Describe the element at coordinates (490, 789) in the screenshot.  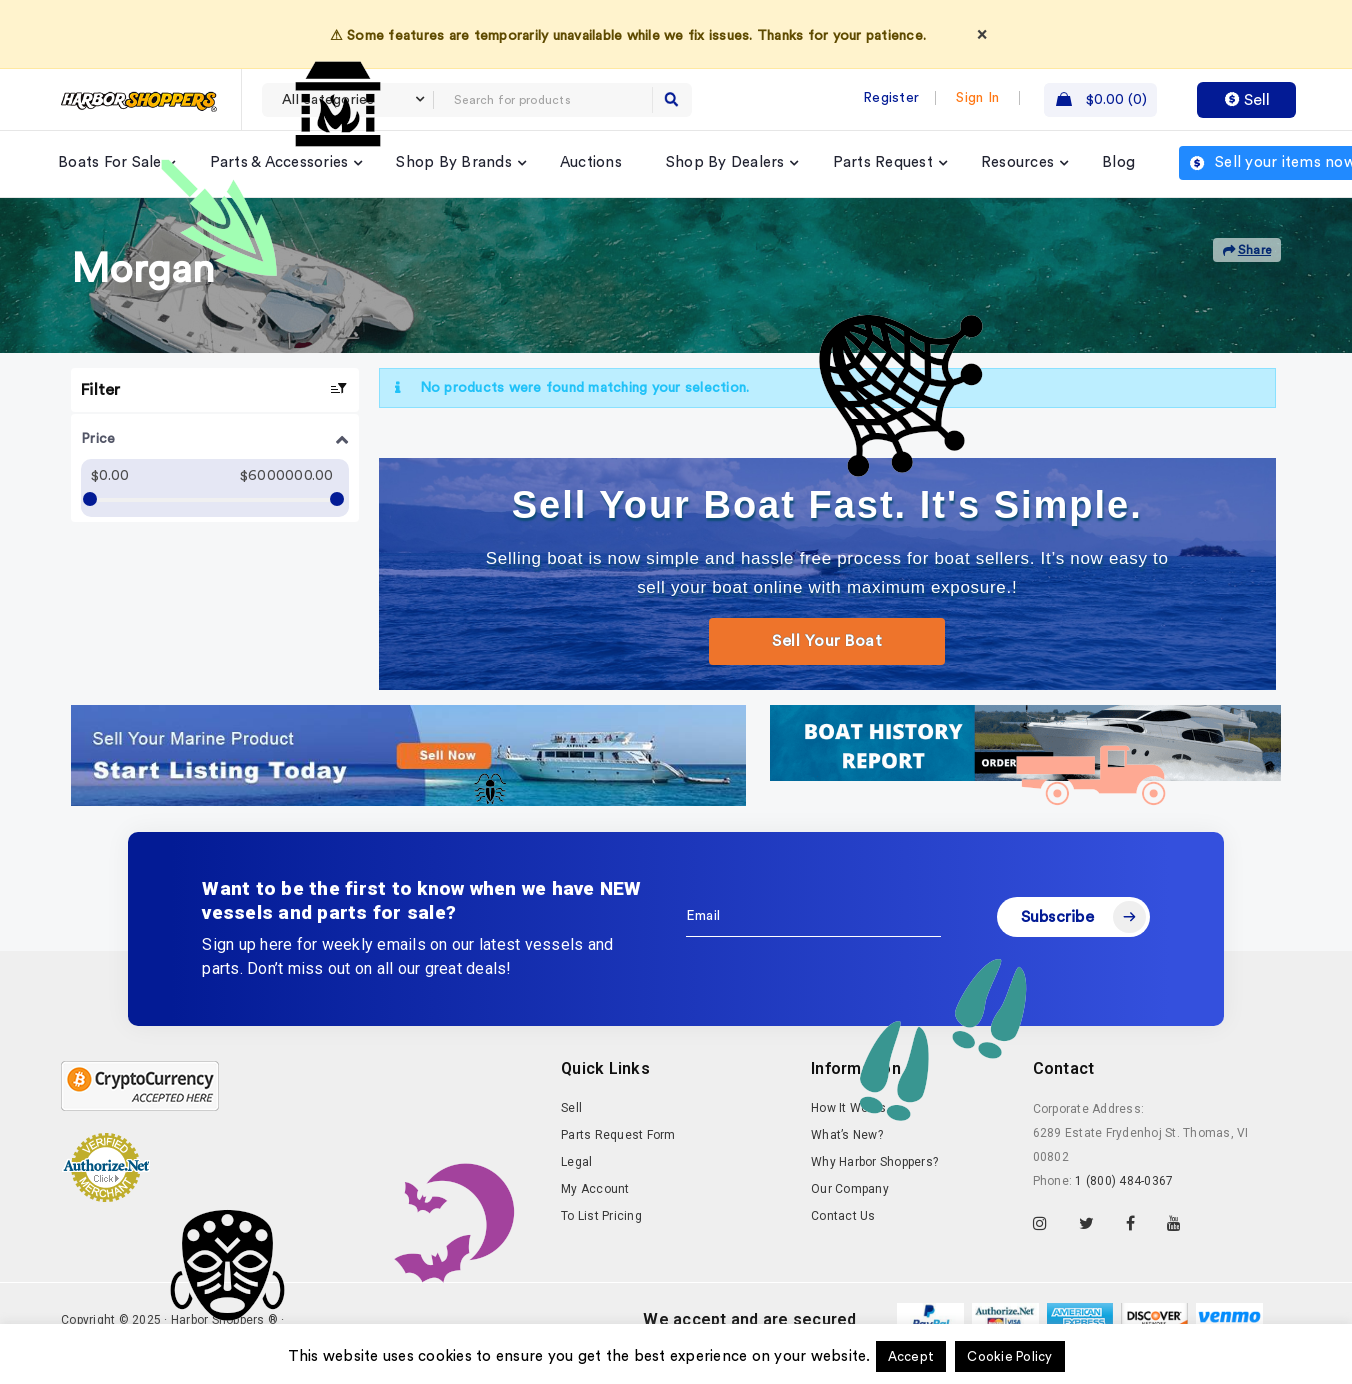
I see `indicates a bug or issue in the system` at that location.